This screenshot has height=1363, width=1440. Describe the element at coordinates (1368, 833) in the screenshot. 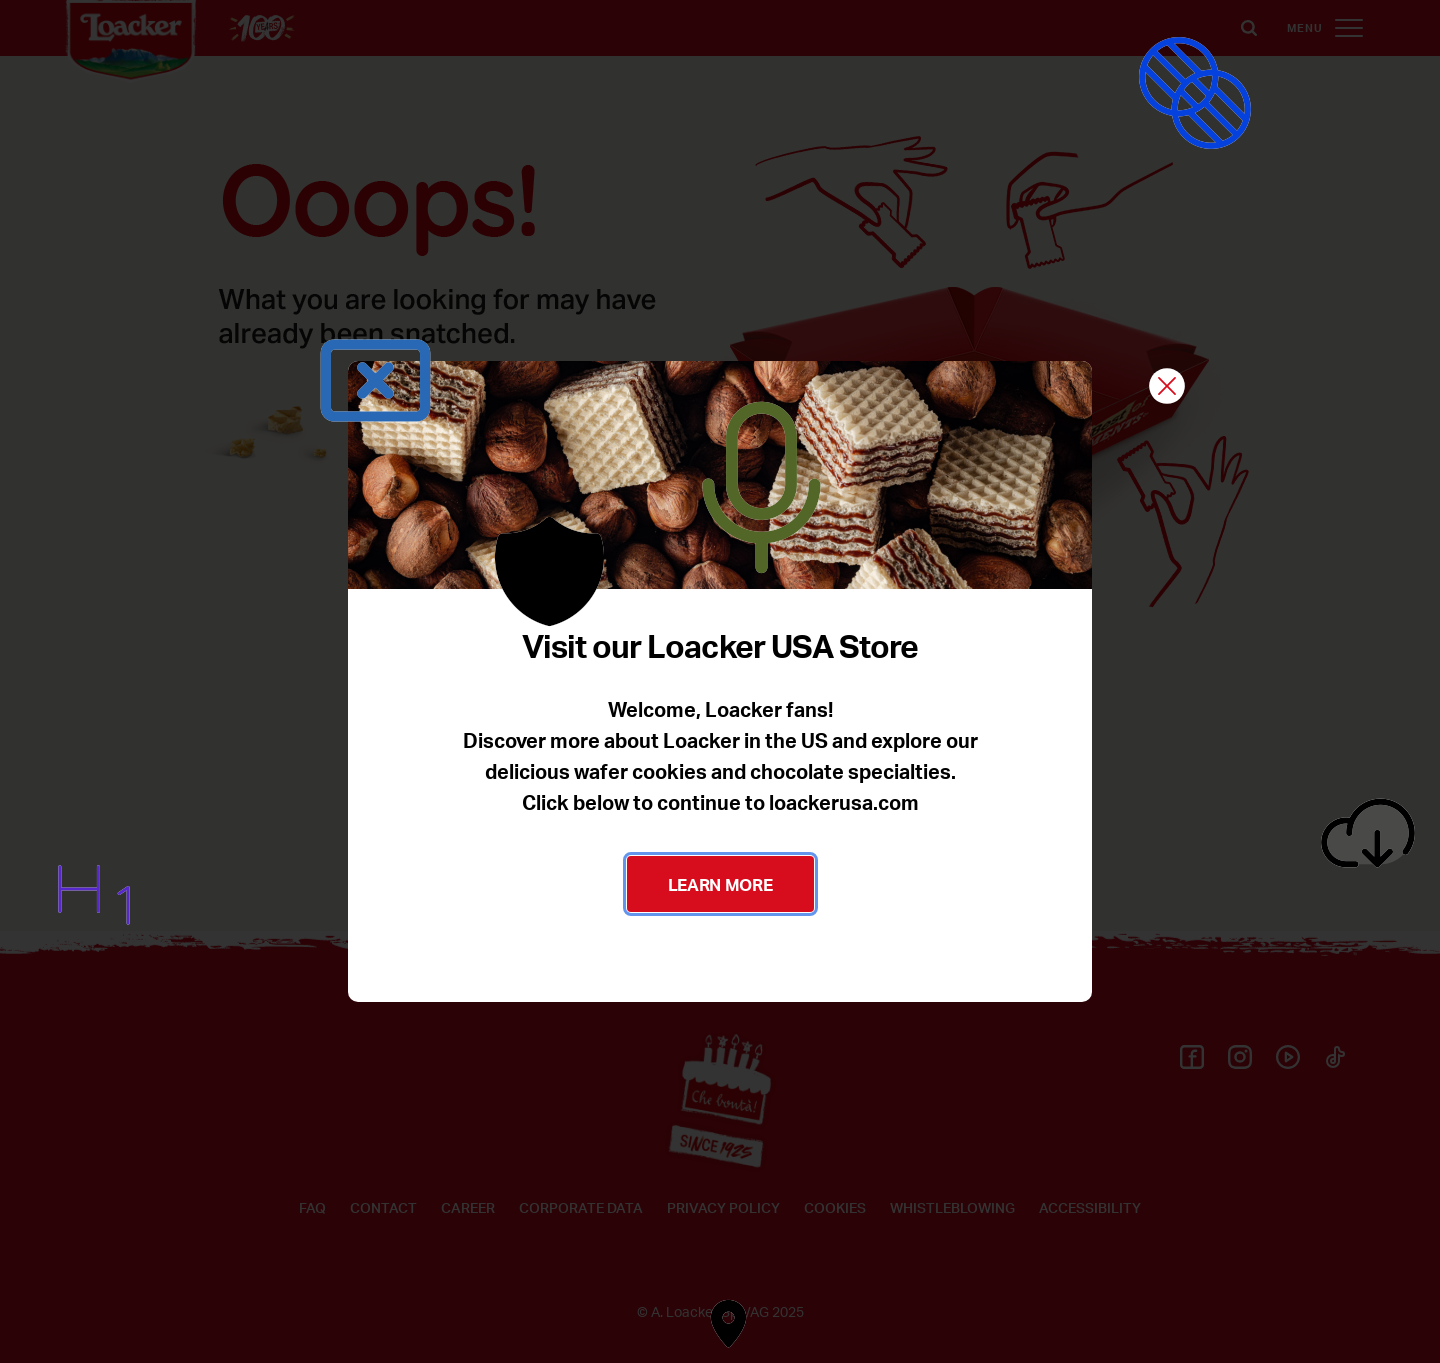

I see `download file from cloud storage` at that location.